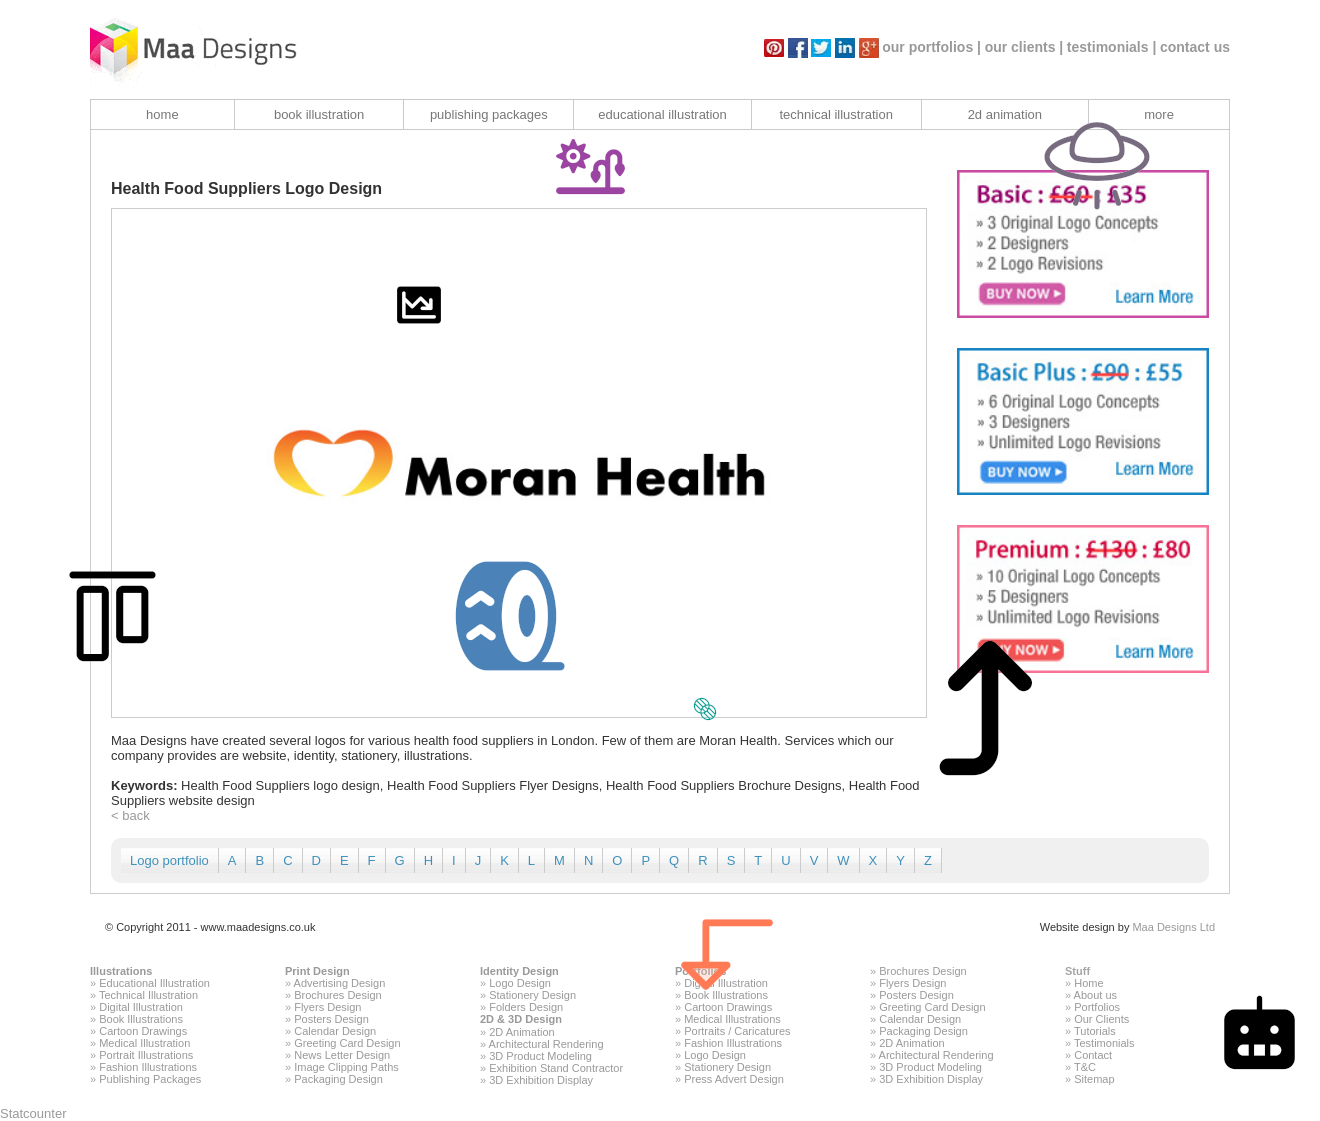 The image size is (1320, 1121). What do you see at coordinates (590, 166) in the screenshot?
I see `indicates drought or dry weather conditions` at bounding box center [590, 166].